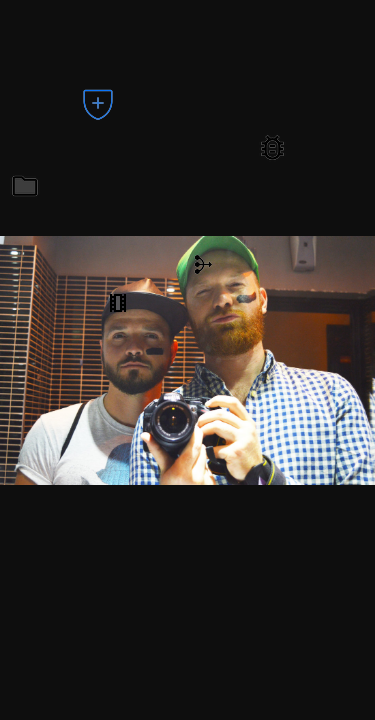 The width and height of the screenshot is (375, 720). I want to click on add new security protection, so click(98, 103).